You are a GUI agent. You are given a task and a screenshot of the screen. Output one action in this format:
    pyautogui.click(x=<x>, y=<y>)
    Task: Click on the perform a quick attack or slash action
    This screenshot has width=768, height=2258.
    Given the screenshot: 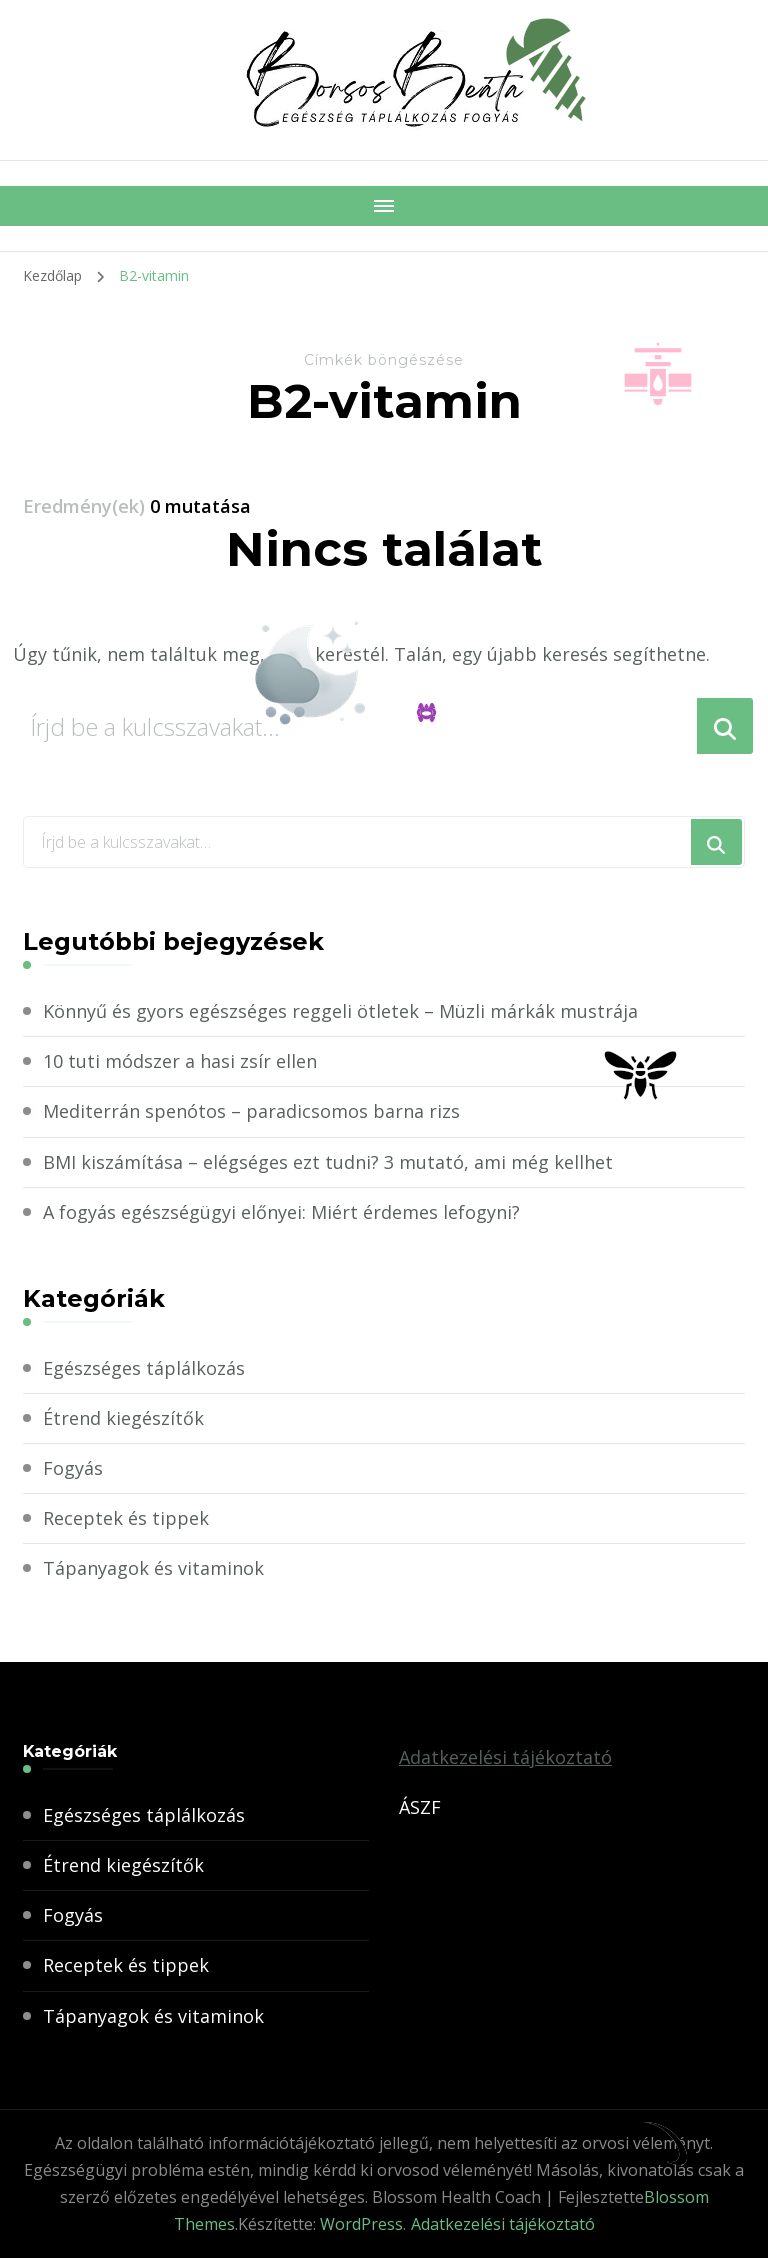 What is the action you would take?
    pyautogui.click(x=665, y=2144)
    